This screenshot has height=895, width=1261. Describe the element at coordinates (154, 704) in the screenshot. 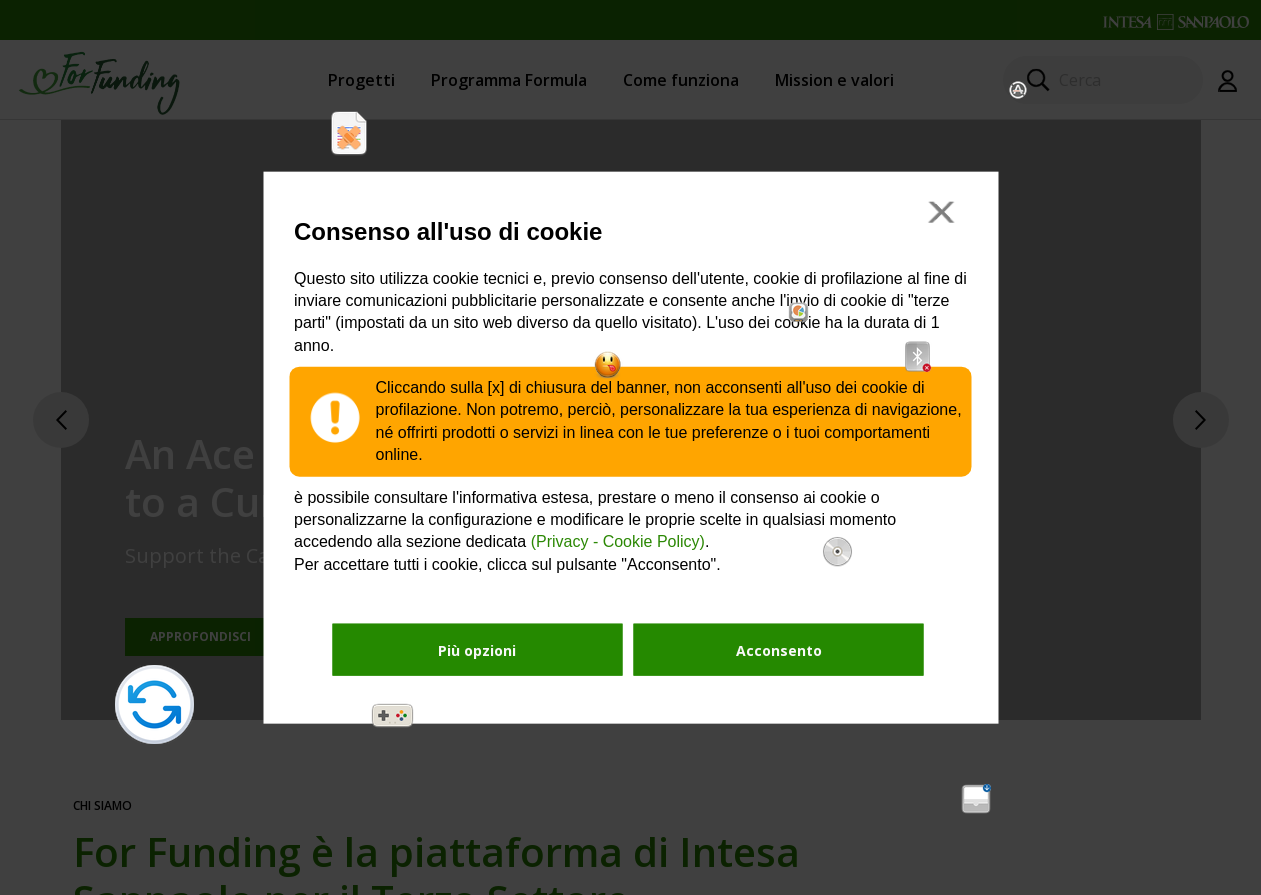

I see `indicates sync or refresh in progress` at that location.